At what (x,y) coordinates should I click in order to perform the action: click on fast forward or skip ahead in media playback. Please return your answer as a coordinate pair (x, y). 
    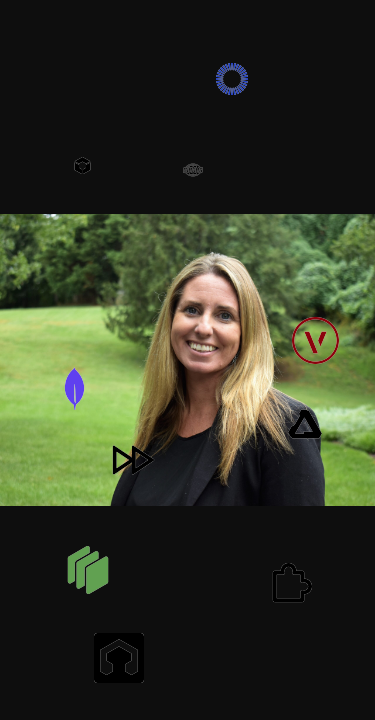
    Looking at the image, I should click on (132, 460).